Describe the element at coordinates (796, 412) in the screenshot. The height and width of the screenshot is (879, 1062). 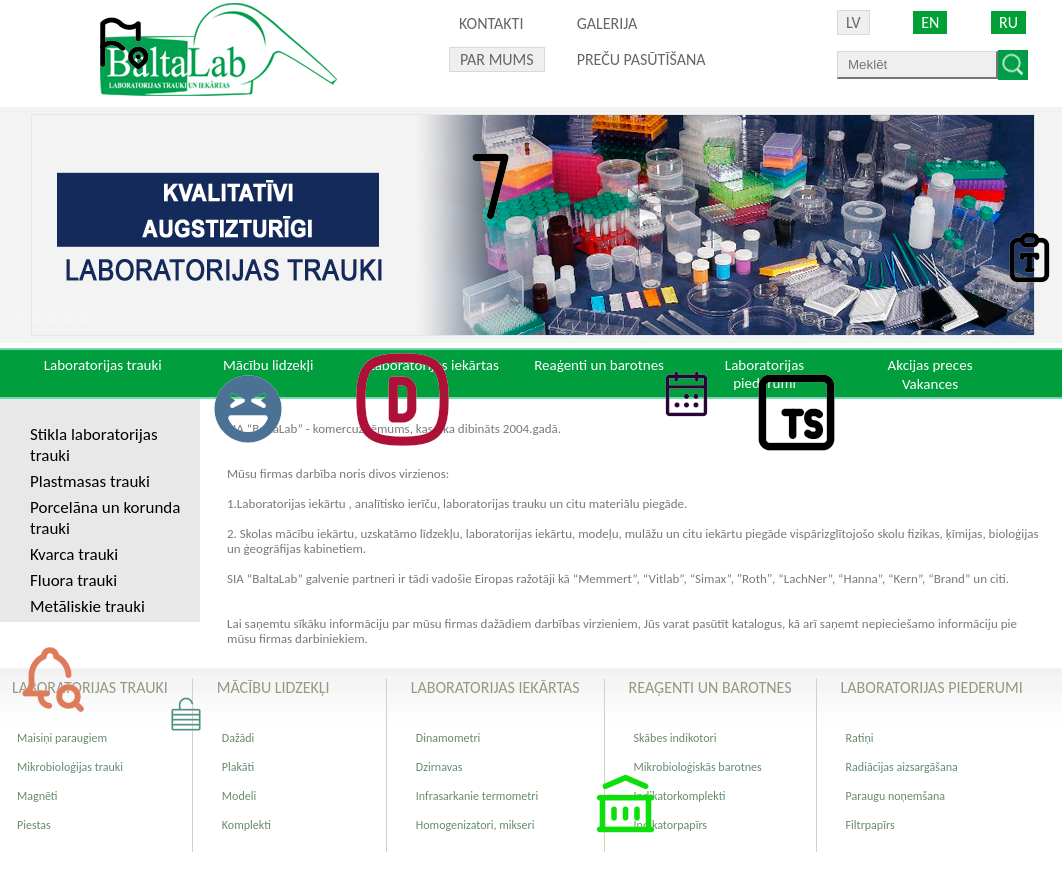
I see `indicates a TypeScript file or project` at that location.